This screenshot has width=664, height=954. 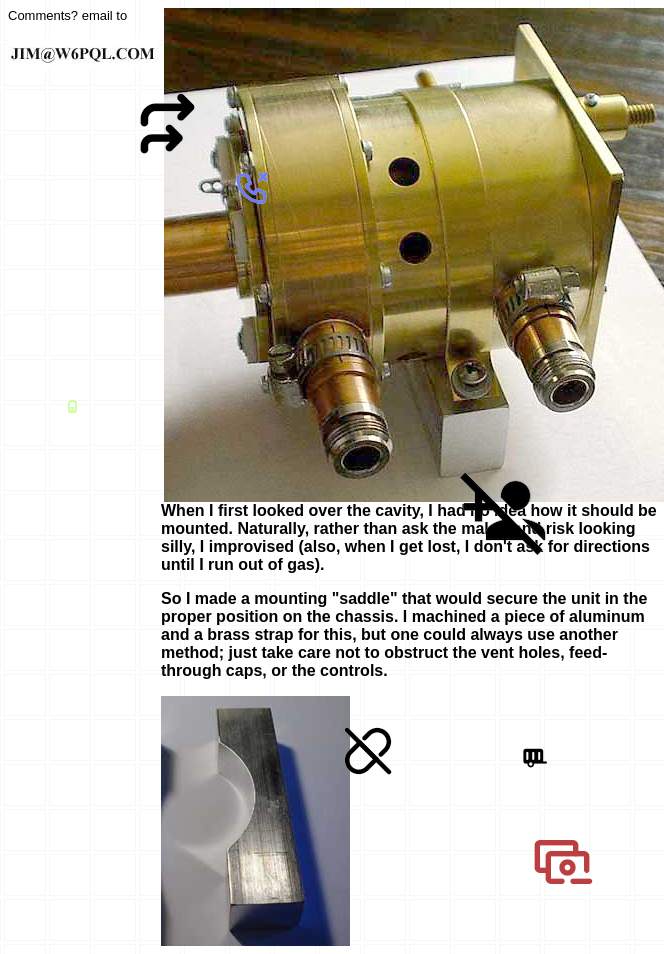 What do you see at coordinates (534, 757) in the screenshot?
I see `view trailer or towing equipment options` at bounding box center [534, 757].